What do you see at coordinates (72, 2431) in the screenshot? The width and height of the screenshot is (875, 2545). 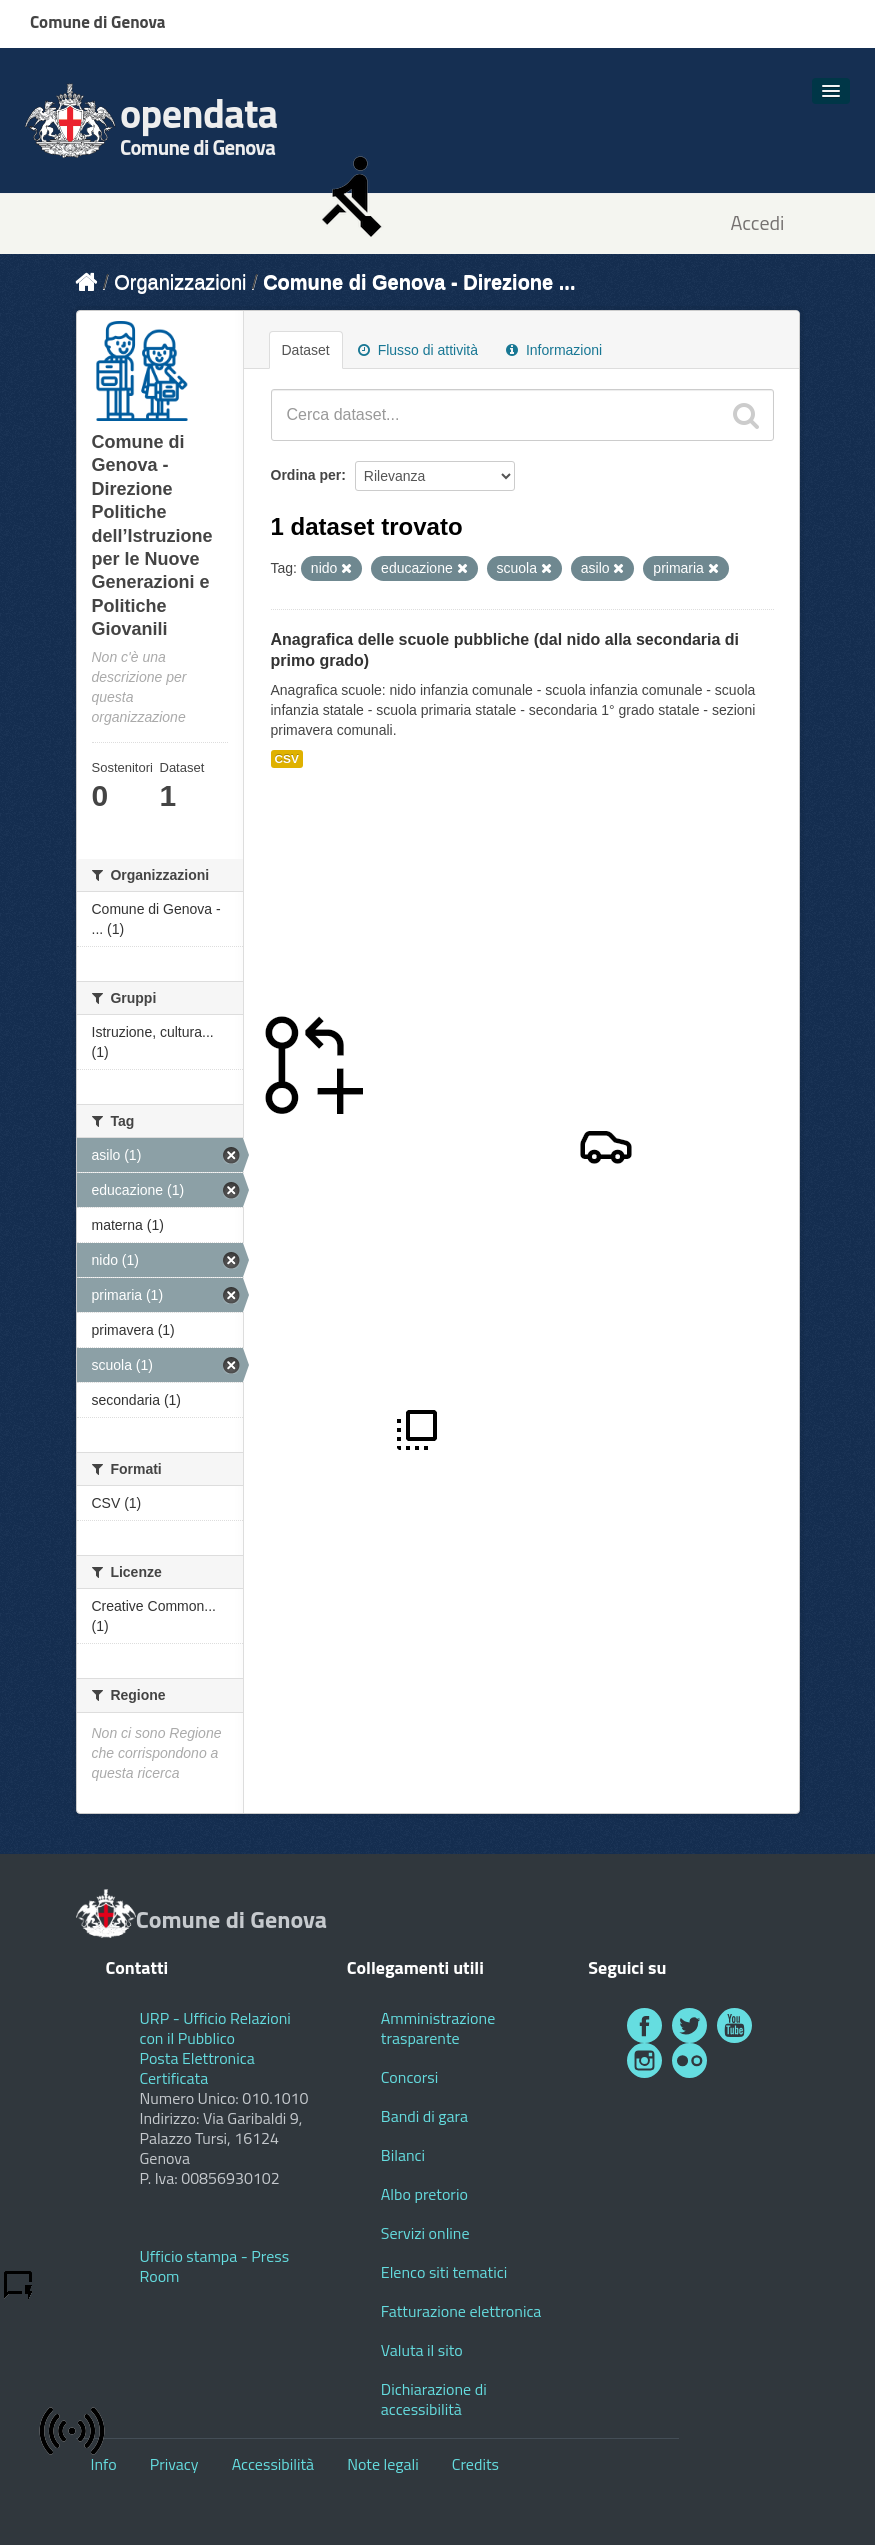 I see `indicates wireless signal strength` at bounding box center [72, 2431].